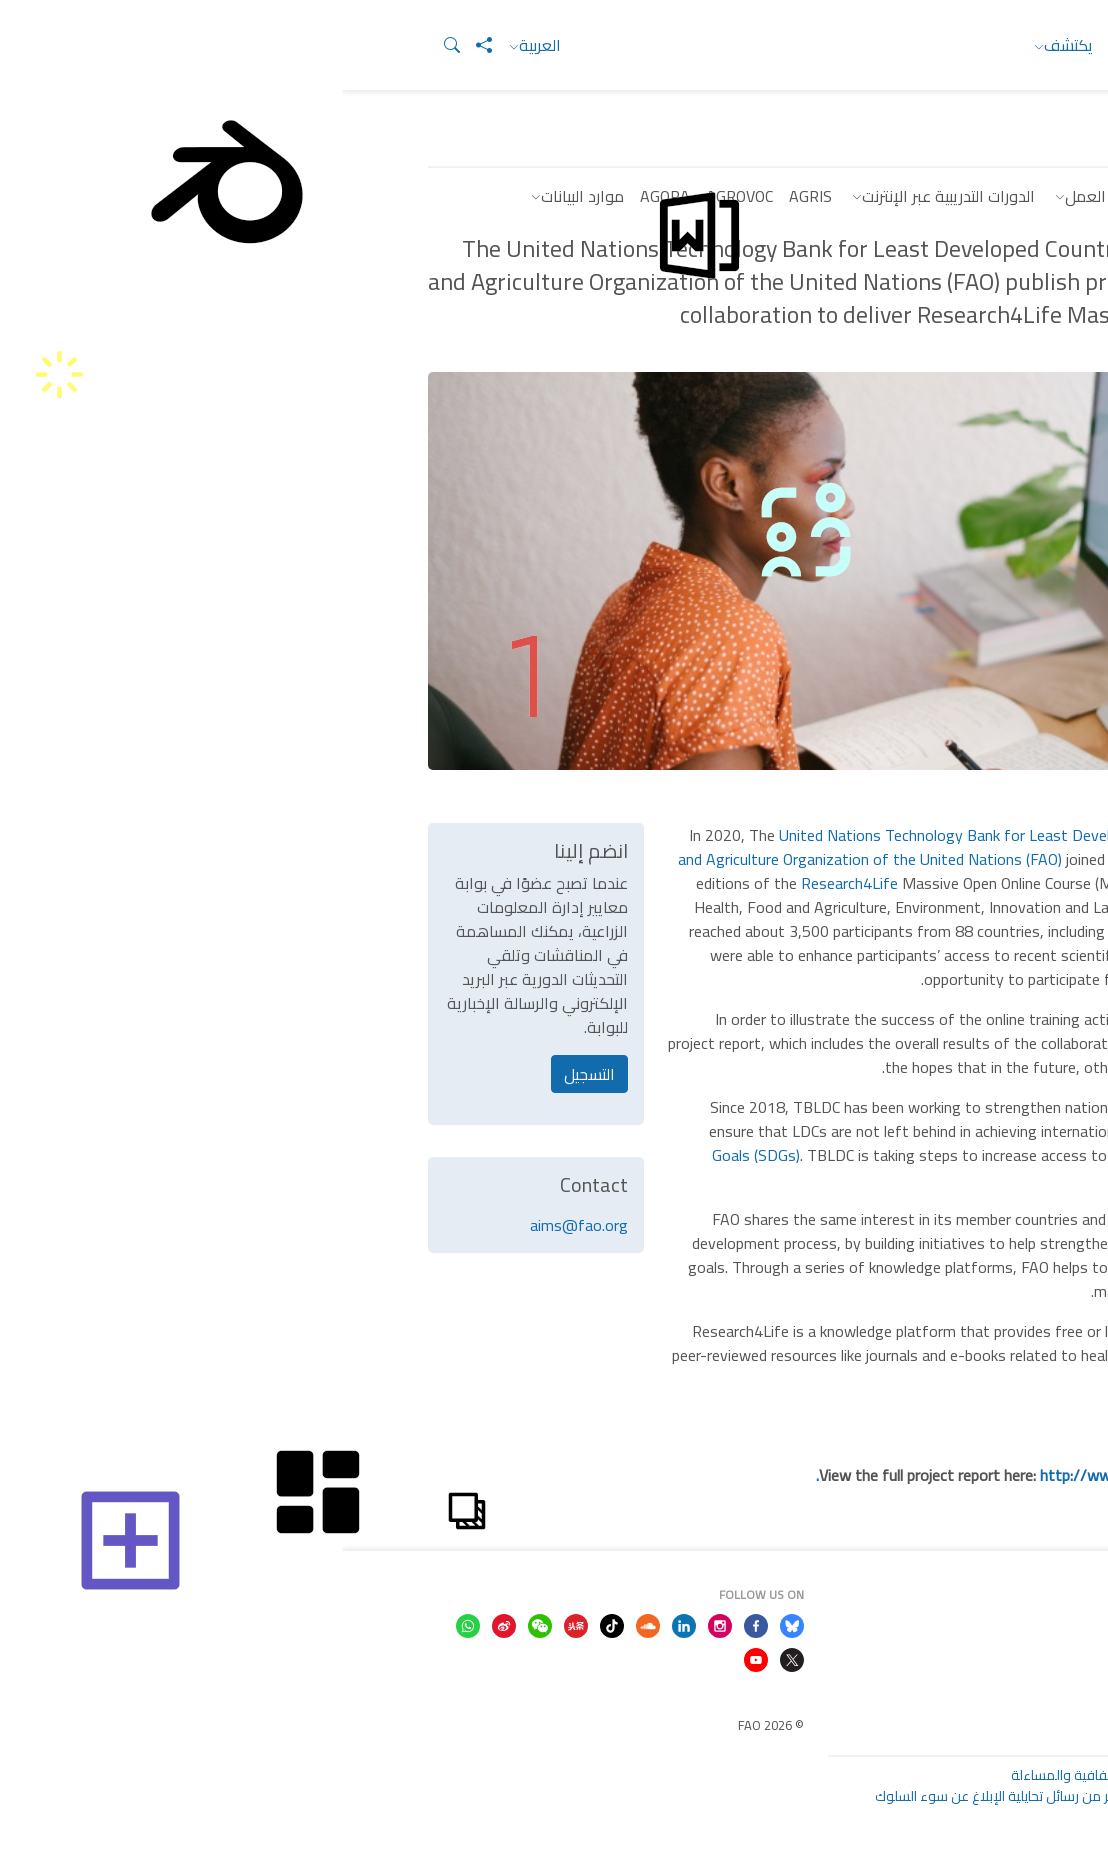 The width and height of the screenshot is (1108, 1859). What do you see at coordinates (318, 1492) in the screenshot?
I see `access the main dashboard` at bounding box center [318, 1492].